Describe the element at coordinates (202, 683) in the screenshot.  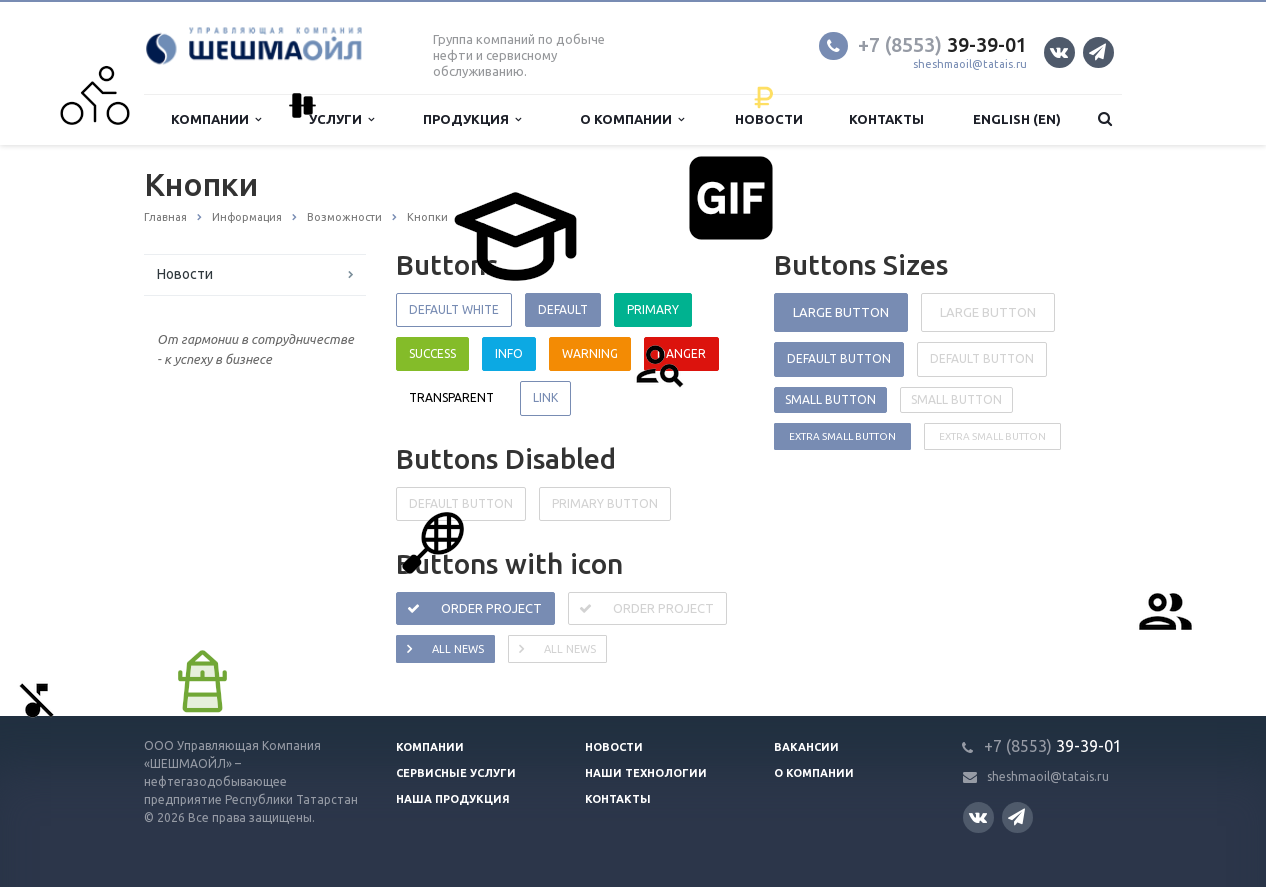
I see `access guidance or navigation features` at that location.